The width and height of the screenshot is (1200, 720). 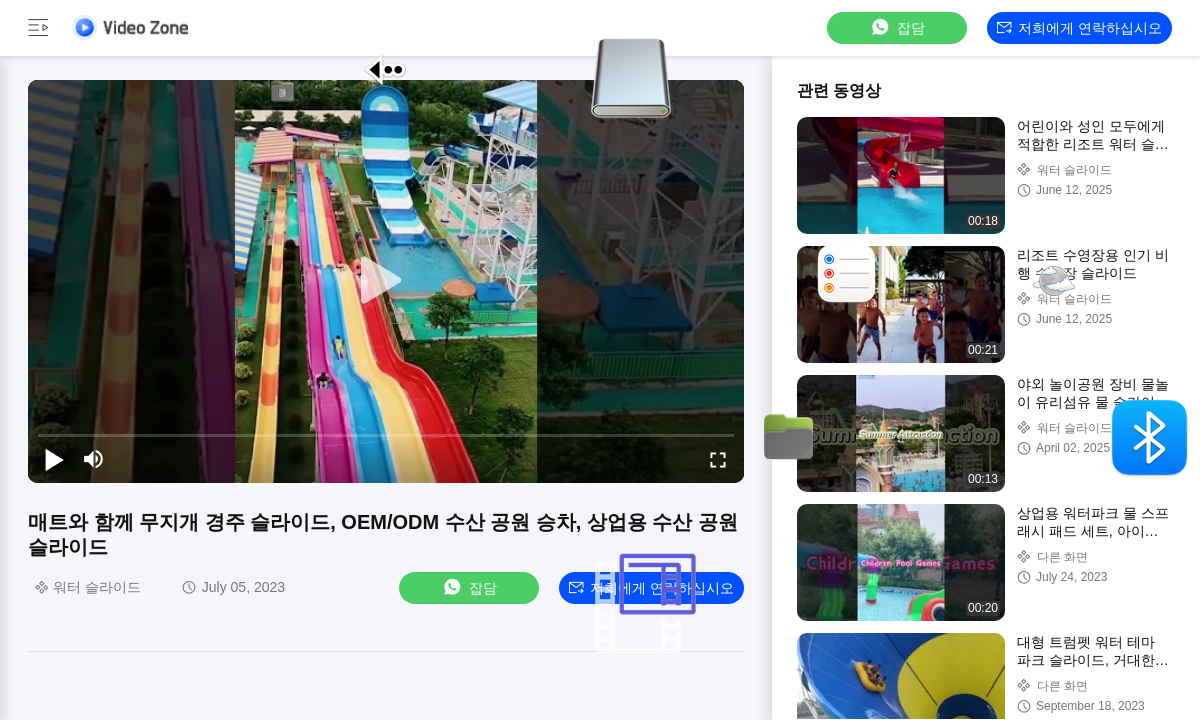 I want to click on indicates a folder is ready to accept dragged items, so click(x=788, y=436).